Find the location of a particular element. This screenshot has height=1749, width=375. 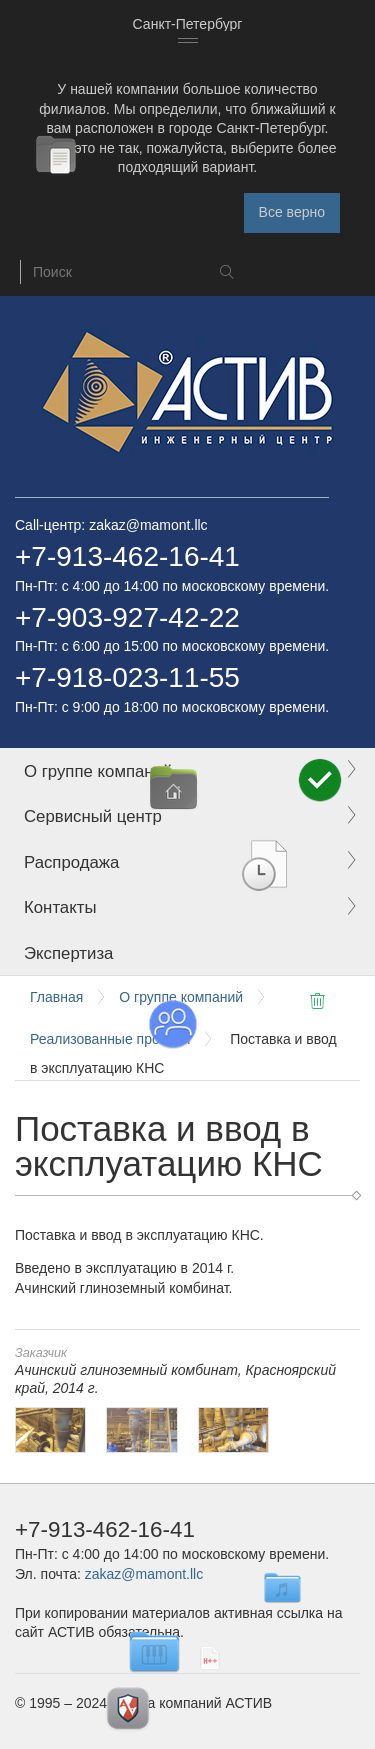

confirm or accept an action is located at coordinates (320, 780).